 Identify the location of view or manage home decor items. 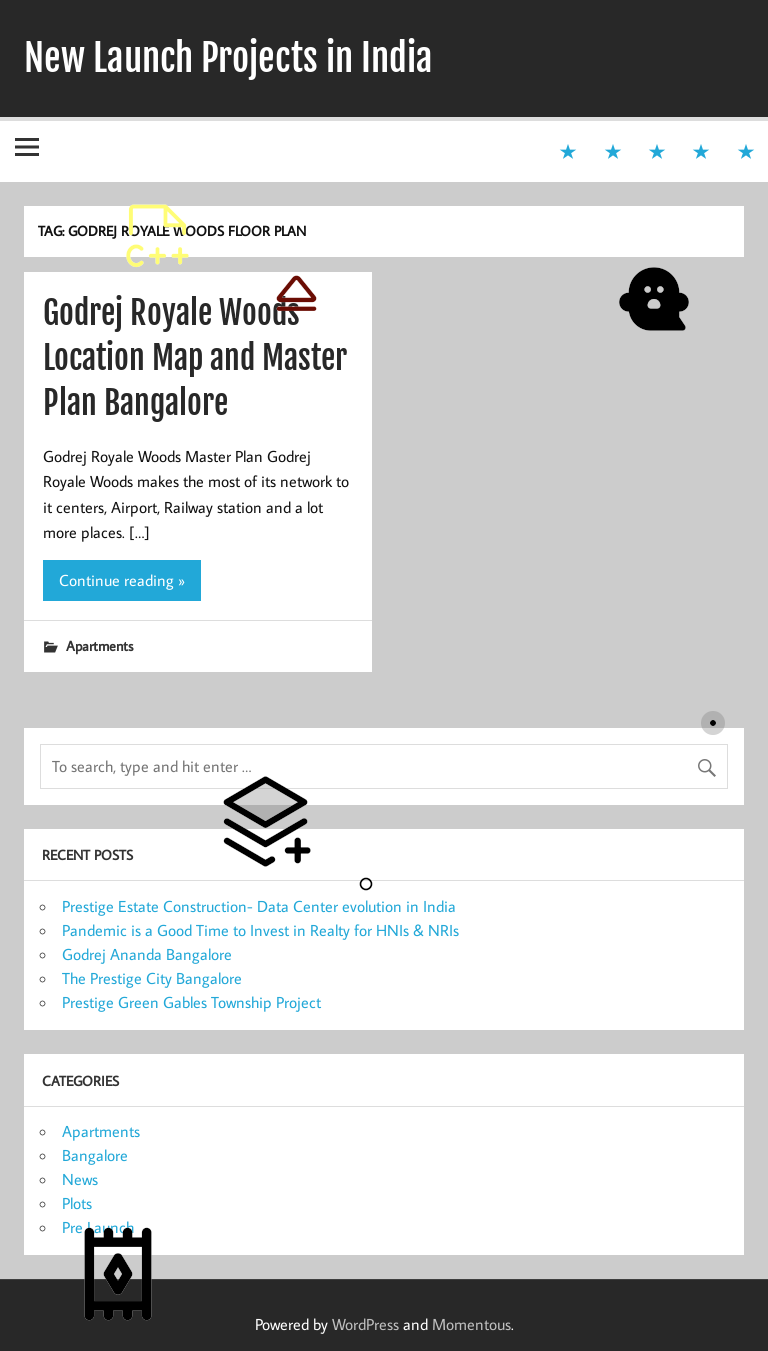
(118, 1274).